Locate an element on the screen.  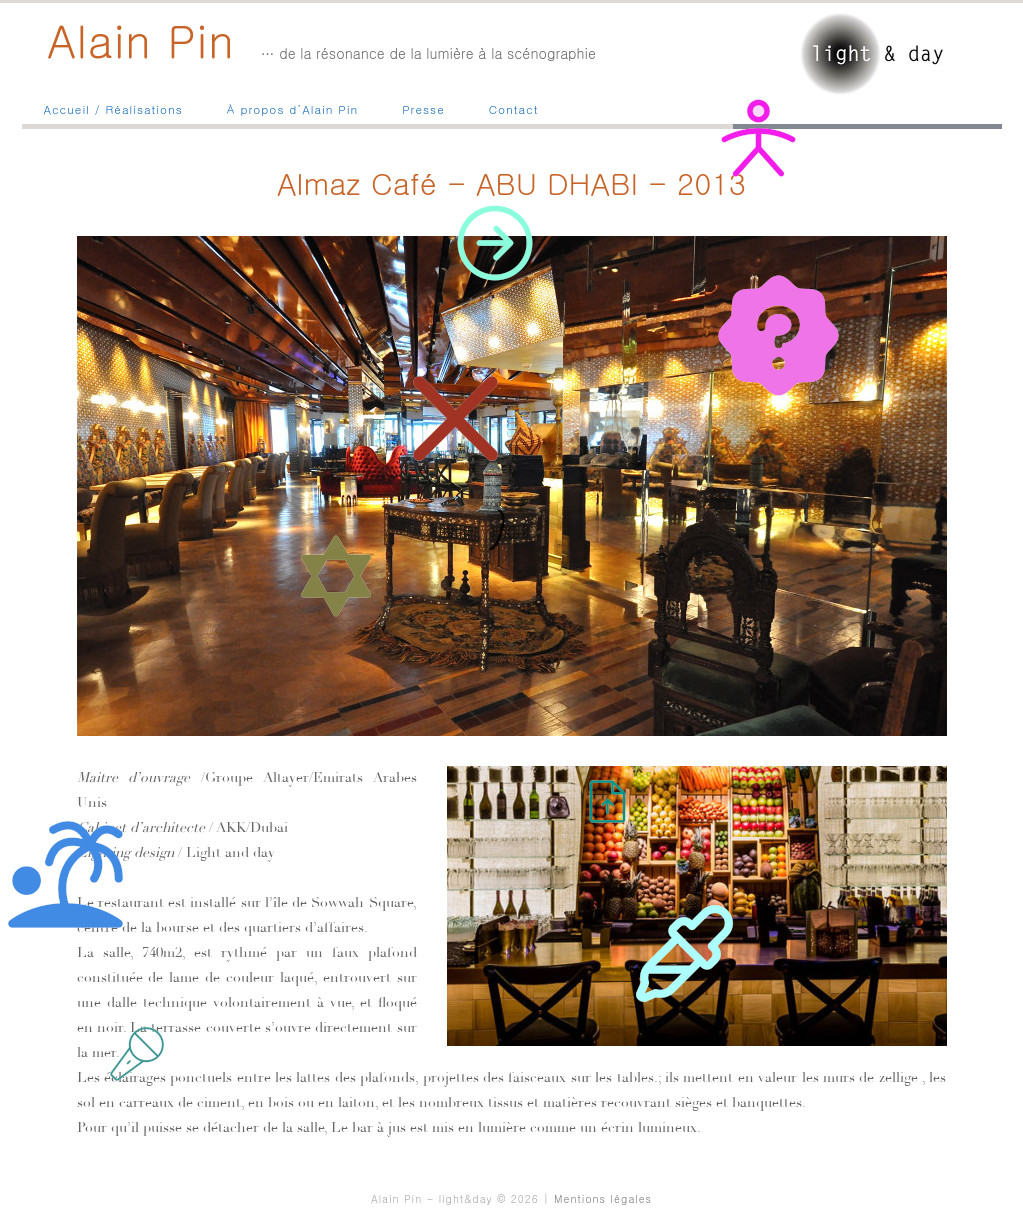
indicates jewish or hebrew content is located at coordinates (336, 576).